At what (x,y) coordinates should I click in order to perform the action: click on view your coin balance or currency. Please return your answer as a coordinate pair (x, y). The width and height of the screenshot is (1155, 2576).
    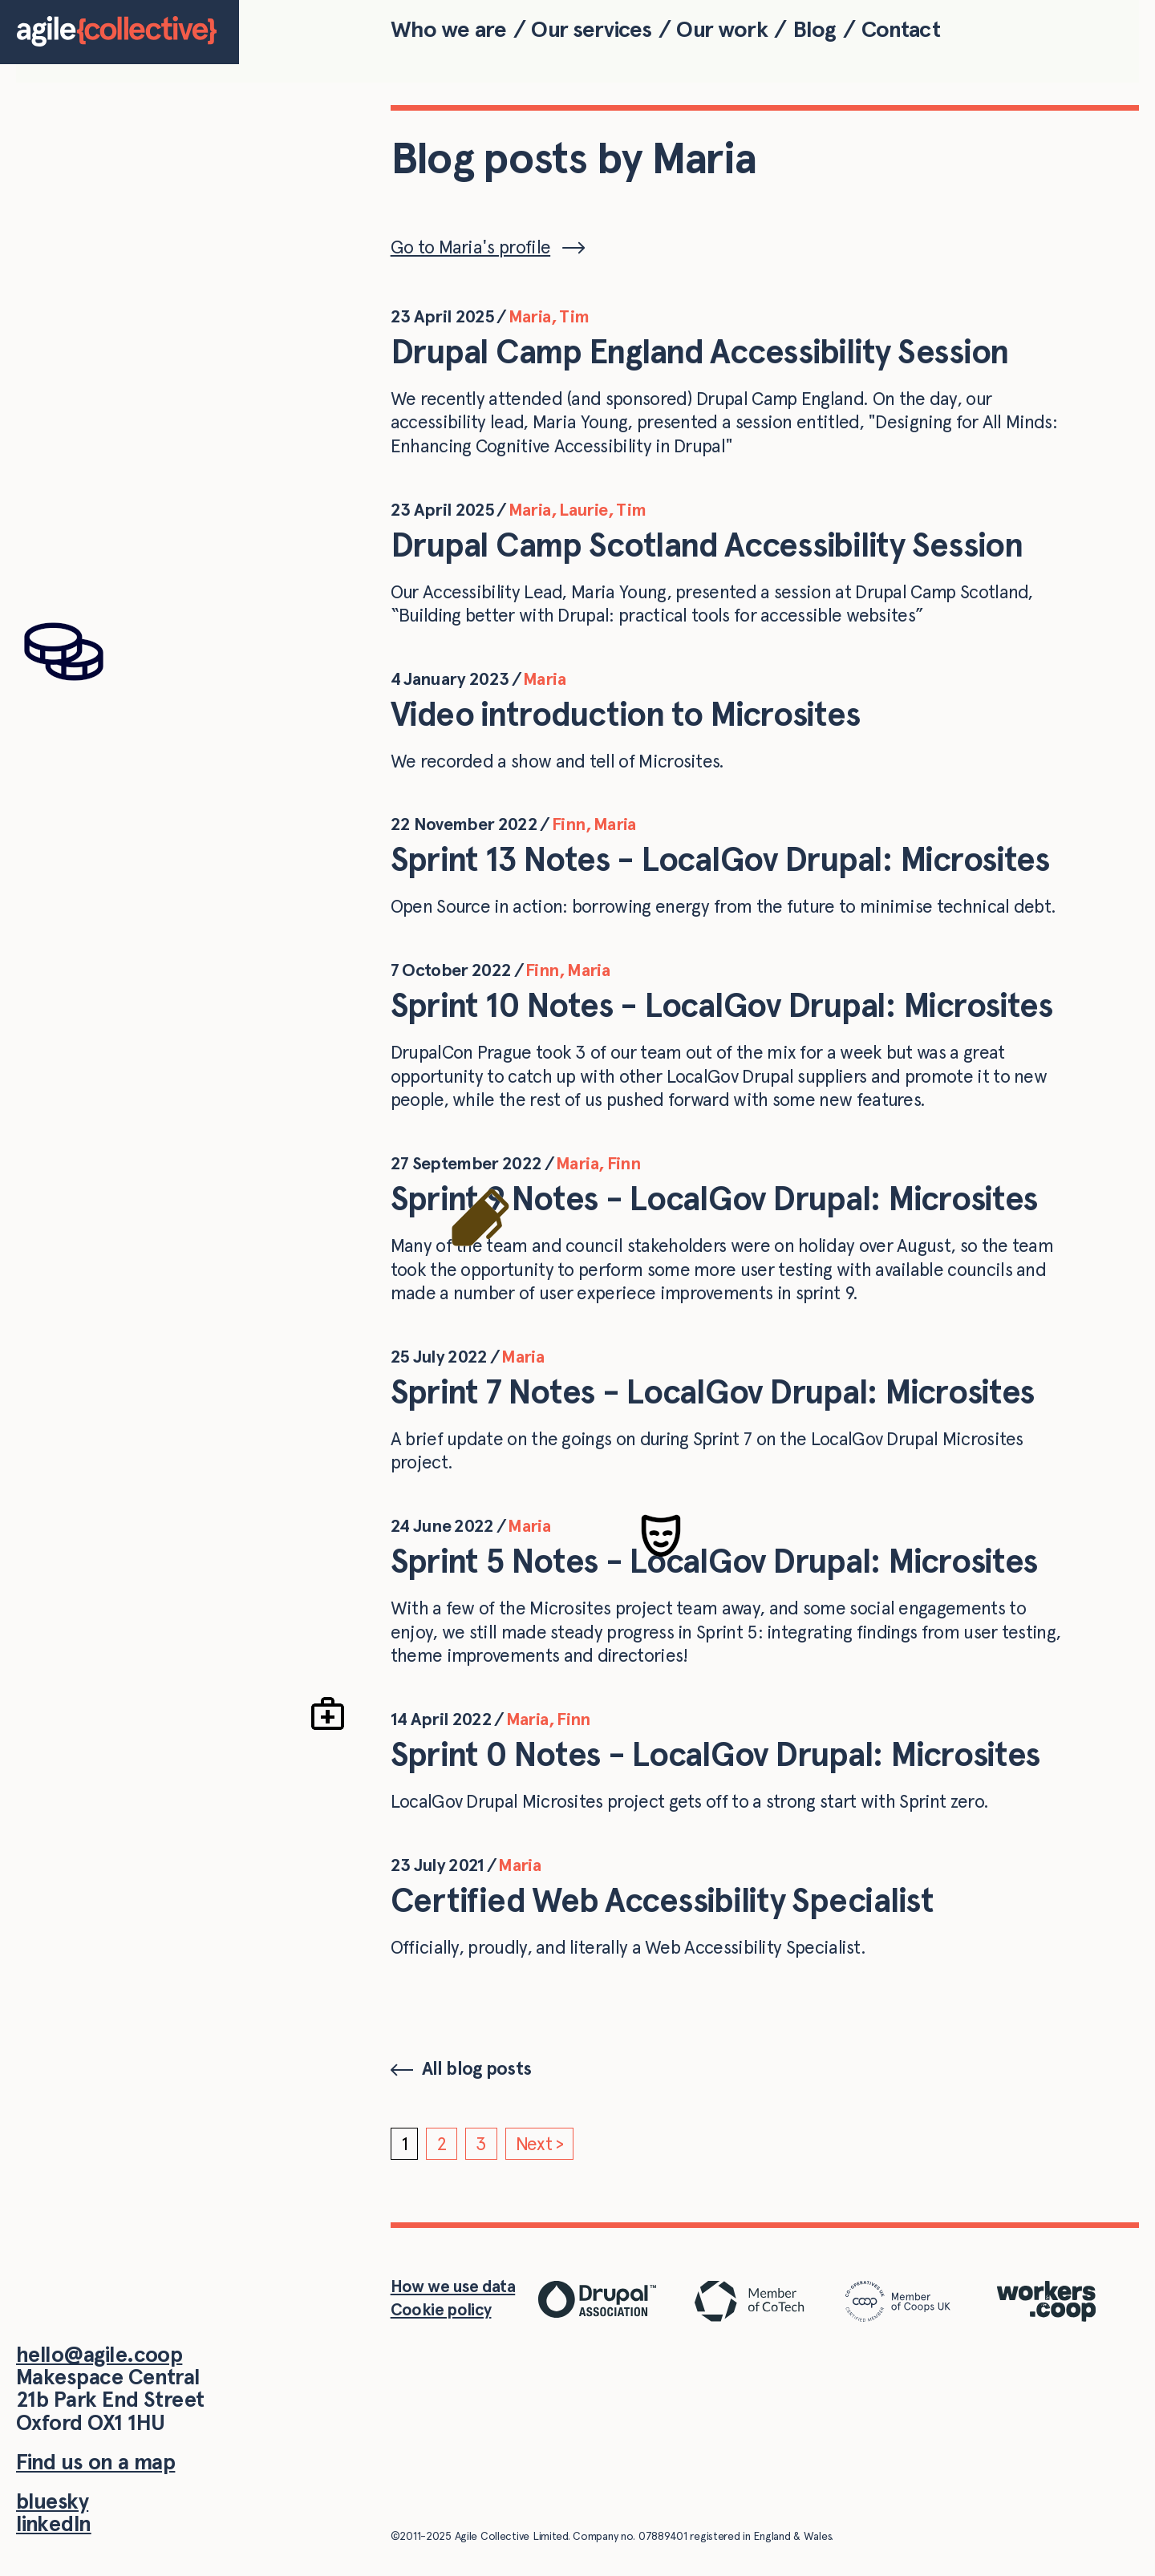
    Looking at the image, I should click on (63, 651).